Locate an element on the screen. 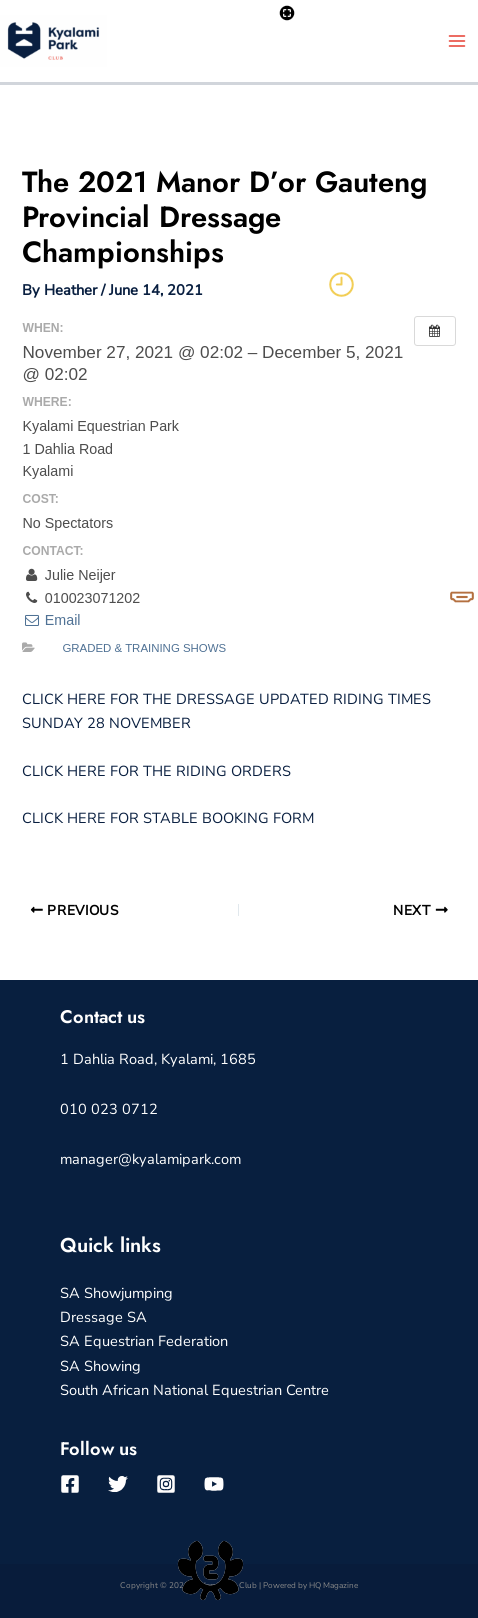  view current time is located at coordinates (341, 284).